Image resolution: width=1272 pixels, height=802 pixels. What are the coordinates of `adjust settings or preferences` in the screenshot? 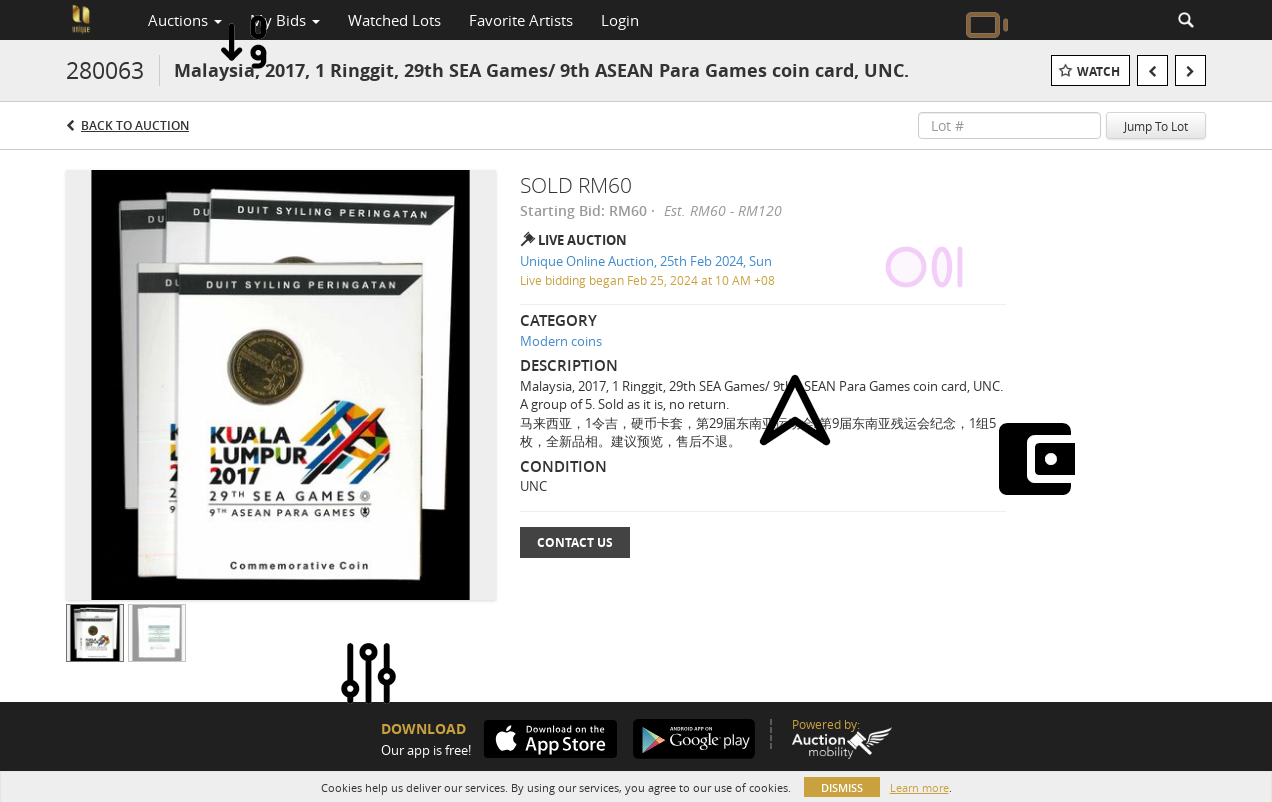 It's located at (368, 673).